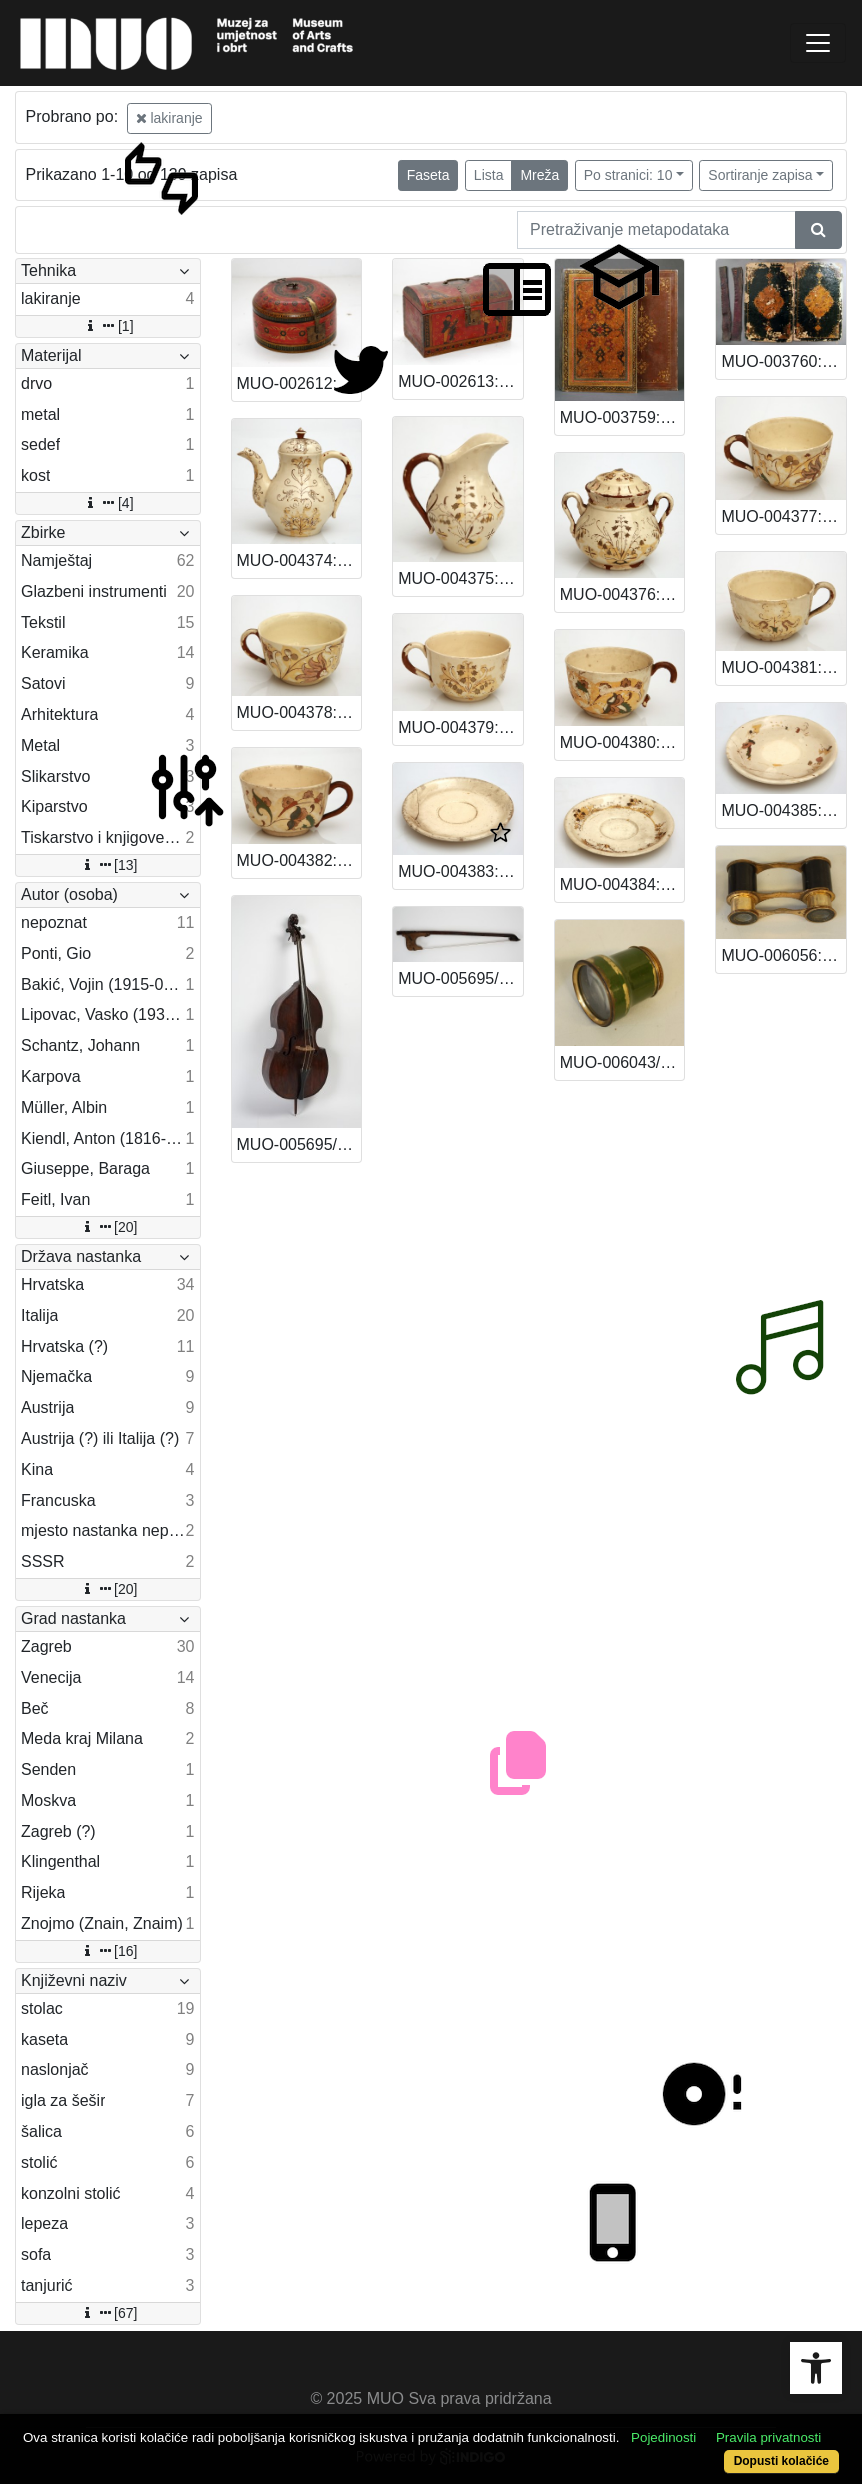 This screenshot has height=2484, width=862. Describe the element at coordinates (518, 1763) in the screenshot. I see `copy to clipboard` at that location.